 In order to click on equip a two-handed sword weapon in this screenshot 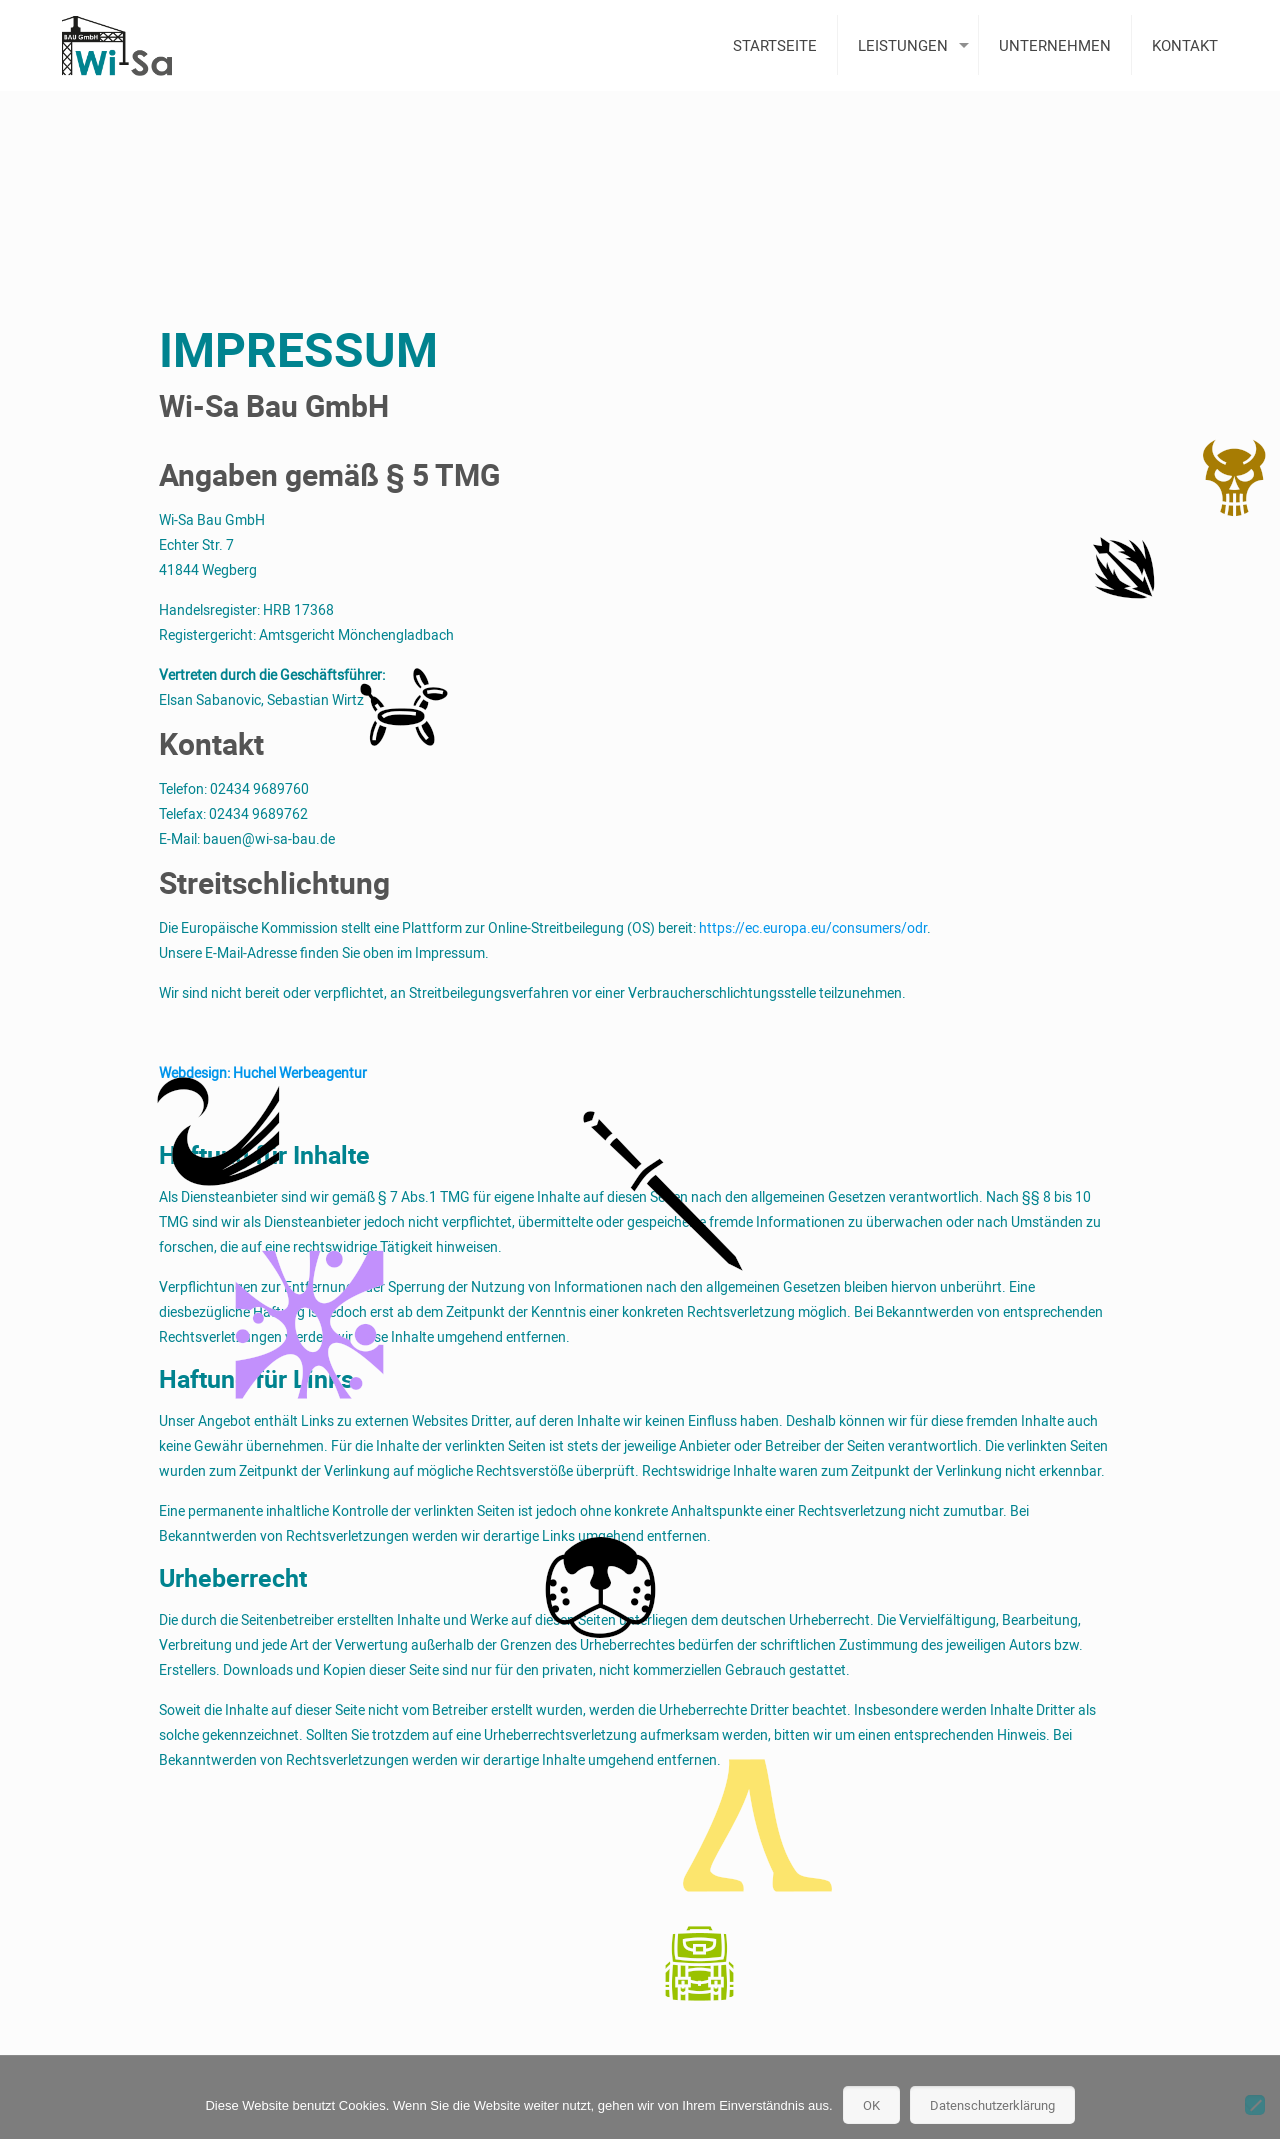, I will do `click(663, 1191)`.